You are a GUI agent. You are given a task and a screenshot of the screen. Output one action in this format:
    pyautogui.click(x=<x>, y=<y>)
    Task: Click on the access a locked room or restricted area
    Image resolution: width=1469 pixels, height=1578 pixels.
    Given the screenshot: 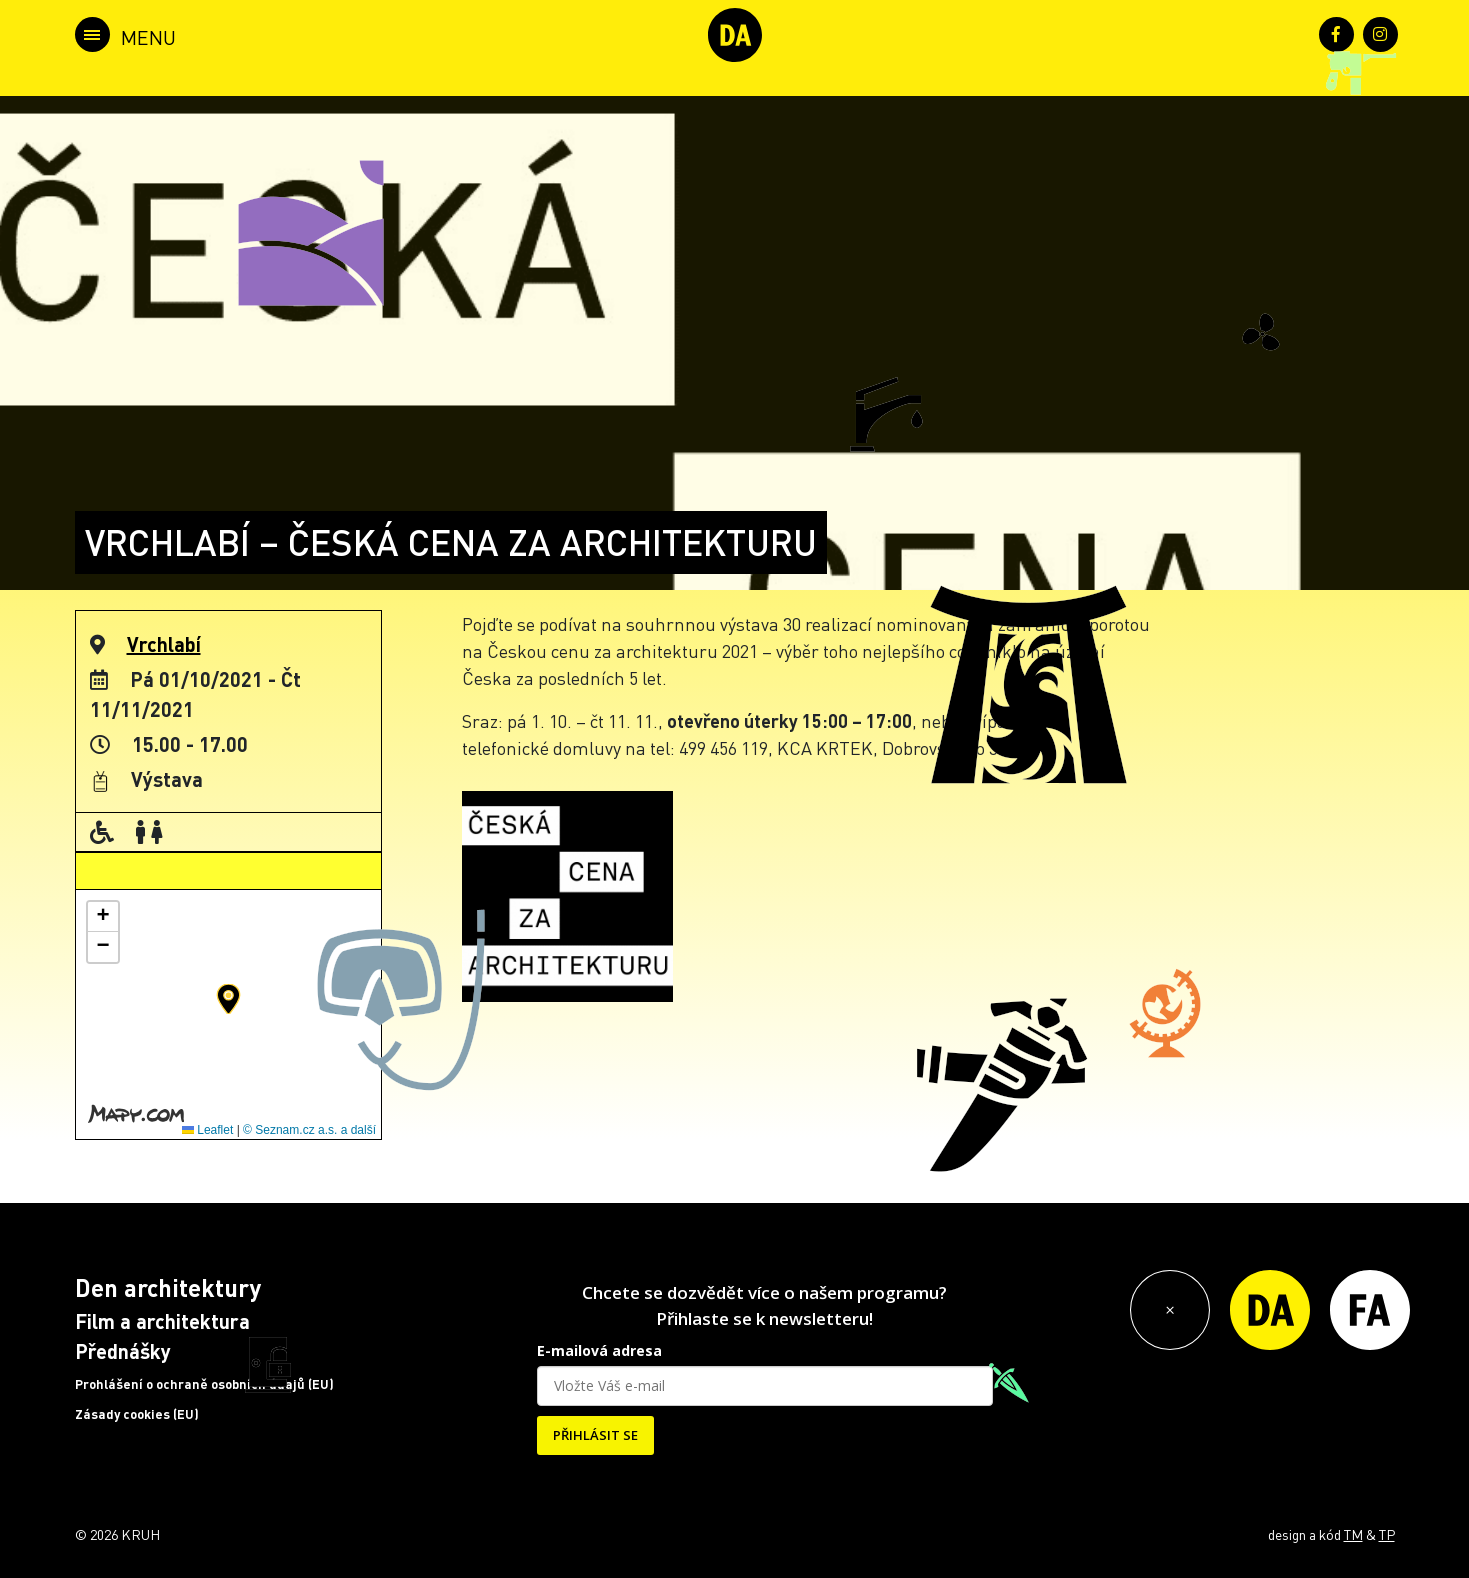 What is the action you would take?
    pyautogui.click(x=268, y=1364)
    